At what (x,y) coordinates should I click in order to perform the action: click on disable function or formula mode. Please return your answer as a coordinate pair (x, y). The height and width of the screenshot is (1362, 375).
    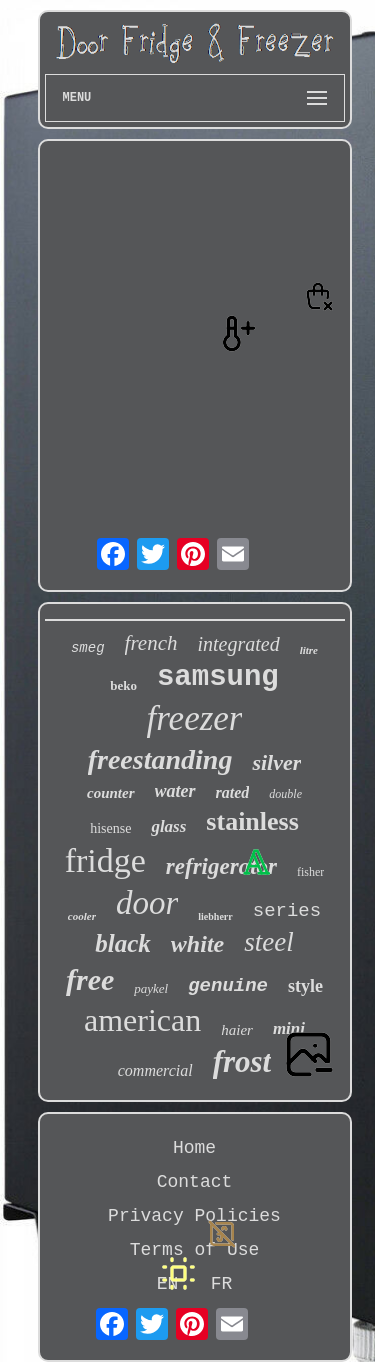
    Looking at the image, I should click on (222, 1234).